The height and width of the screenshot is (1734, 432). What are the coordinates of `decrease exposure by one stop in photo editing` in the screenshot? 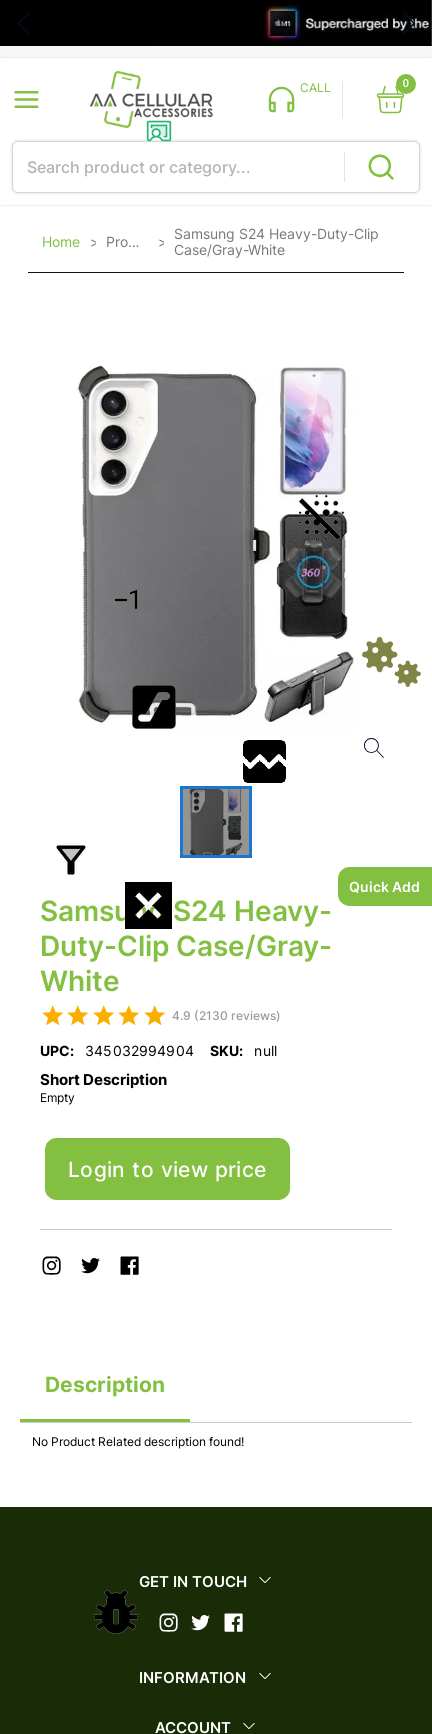 It's located at (127, 600).